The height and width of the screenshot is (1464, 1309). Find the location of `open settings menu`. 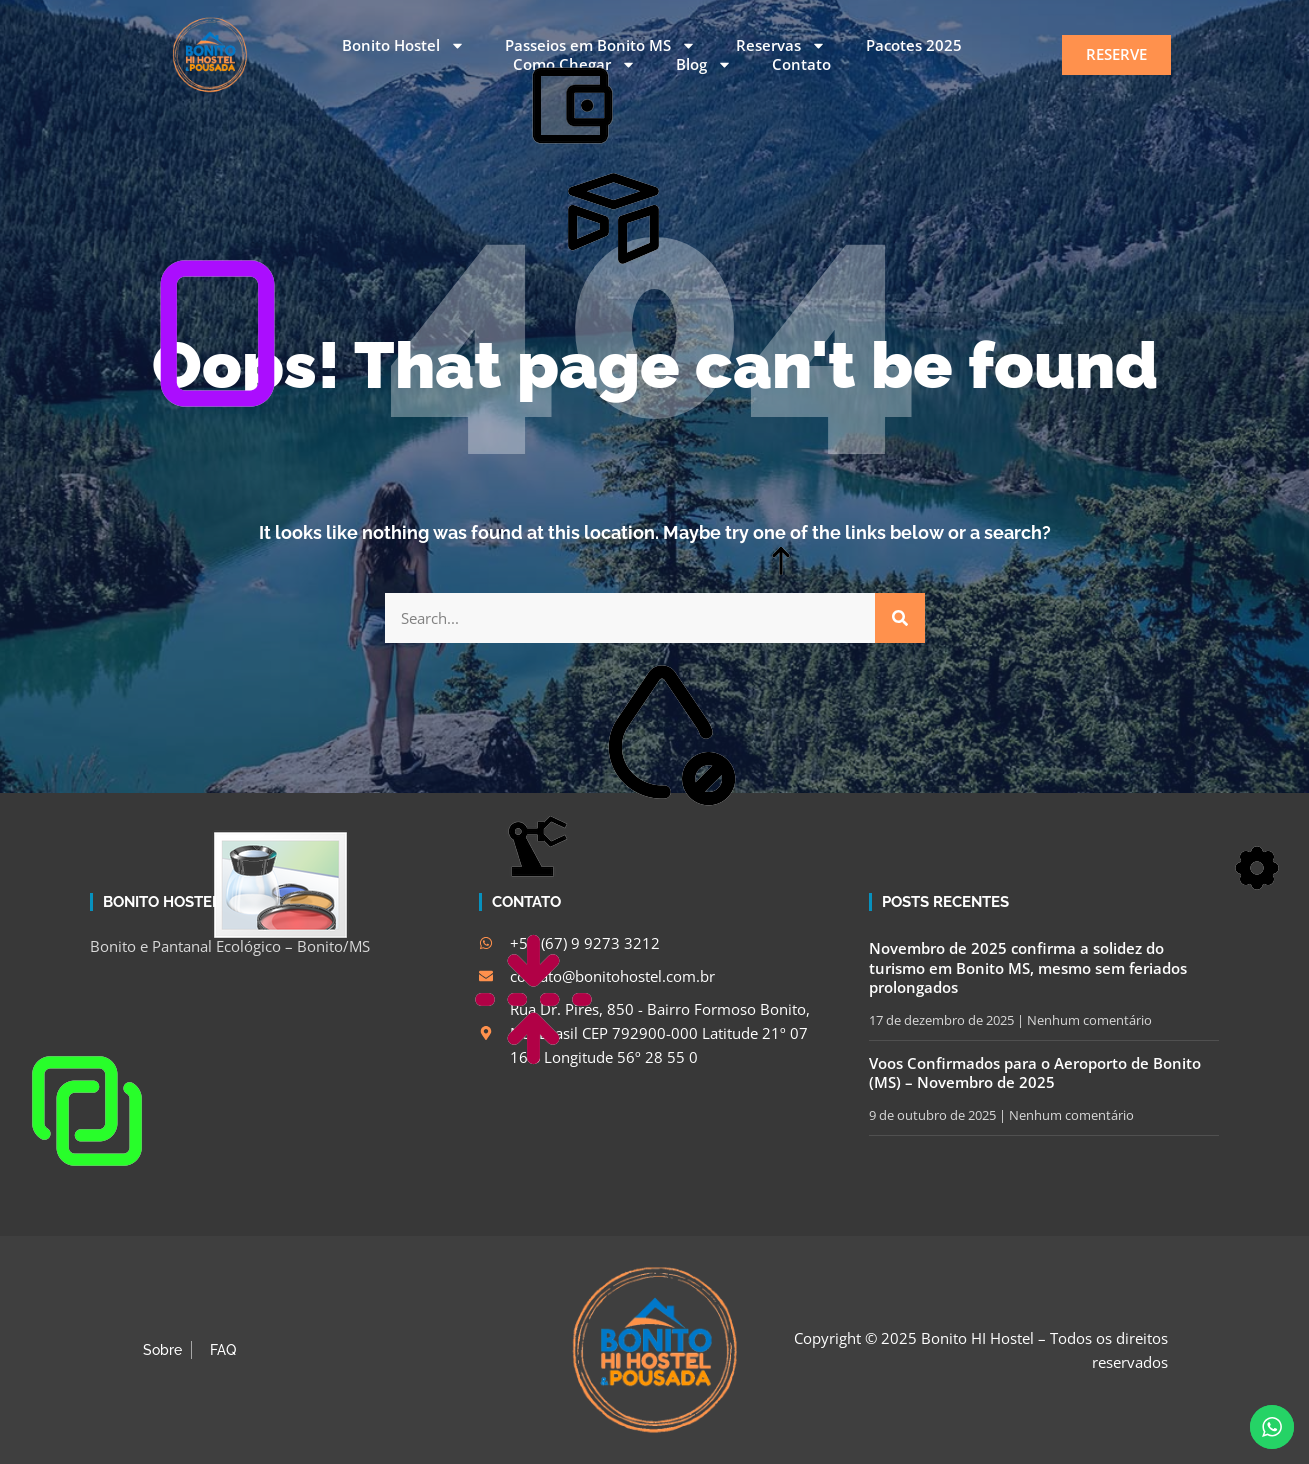

open settings menu is located at coordinates (1257, 868).